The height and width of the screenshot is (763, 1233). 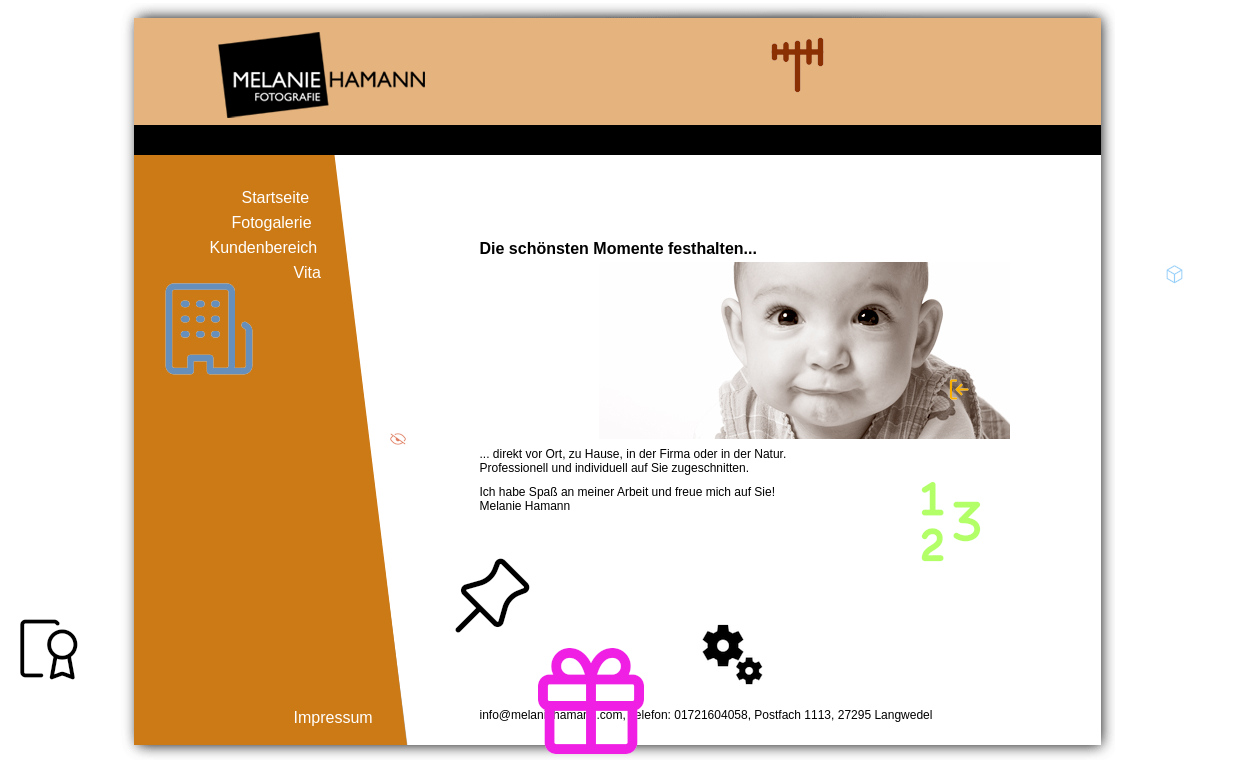 What do you see at coordinates (958, 389) in the screenshot?
I see `sign in to your account` at bounding box center [958, 389].